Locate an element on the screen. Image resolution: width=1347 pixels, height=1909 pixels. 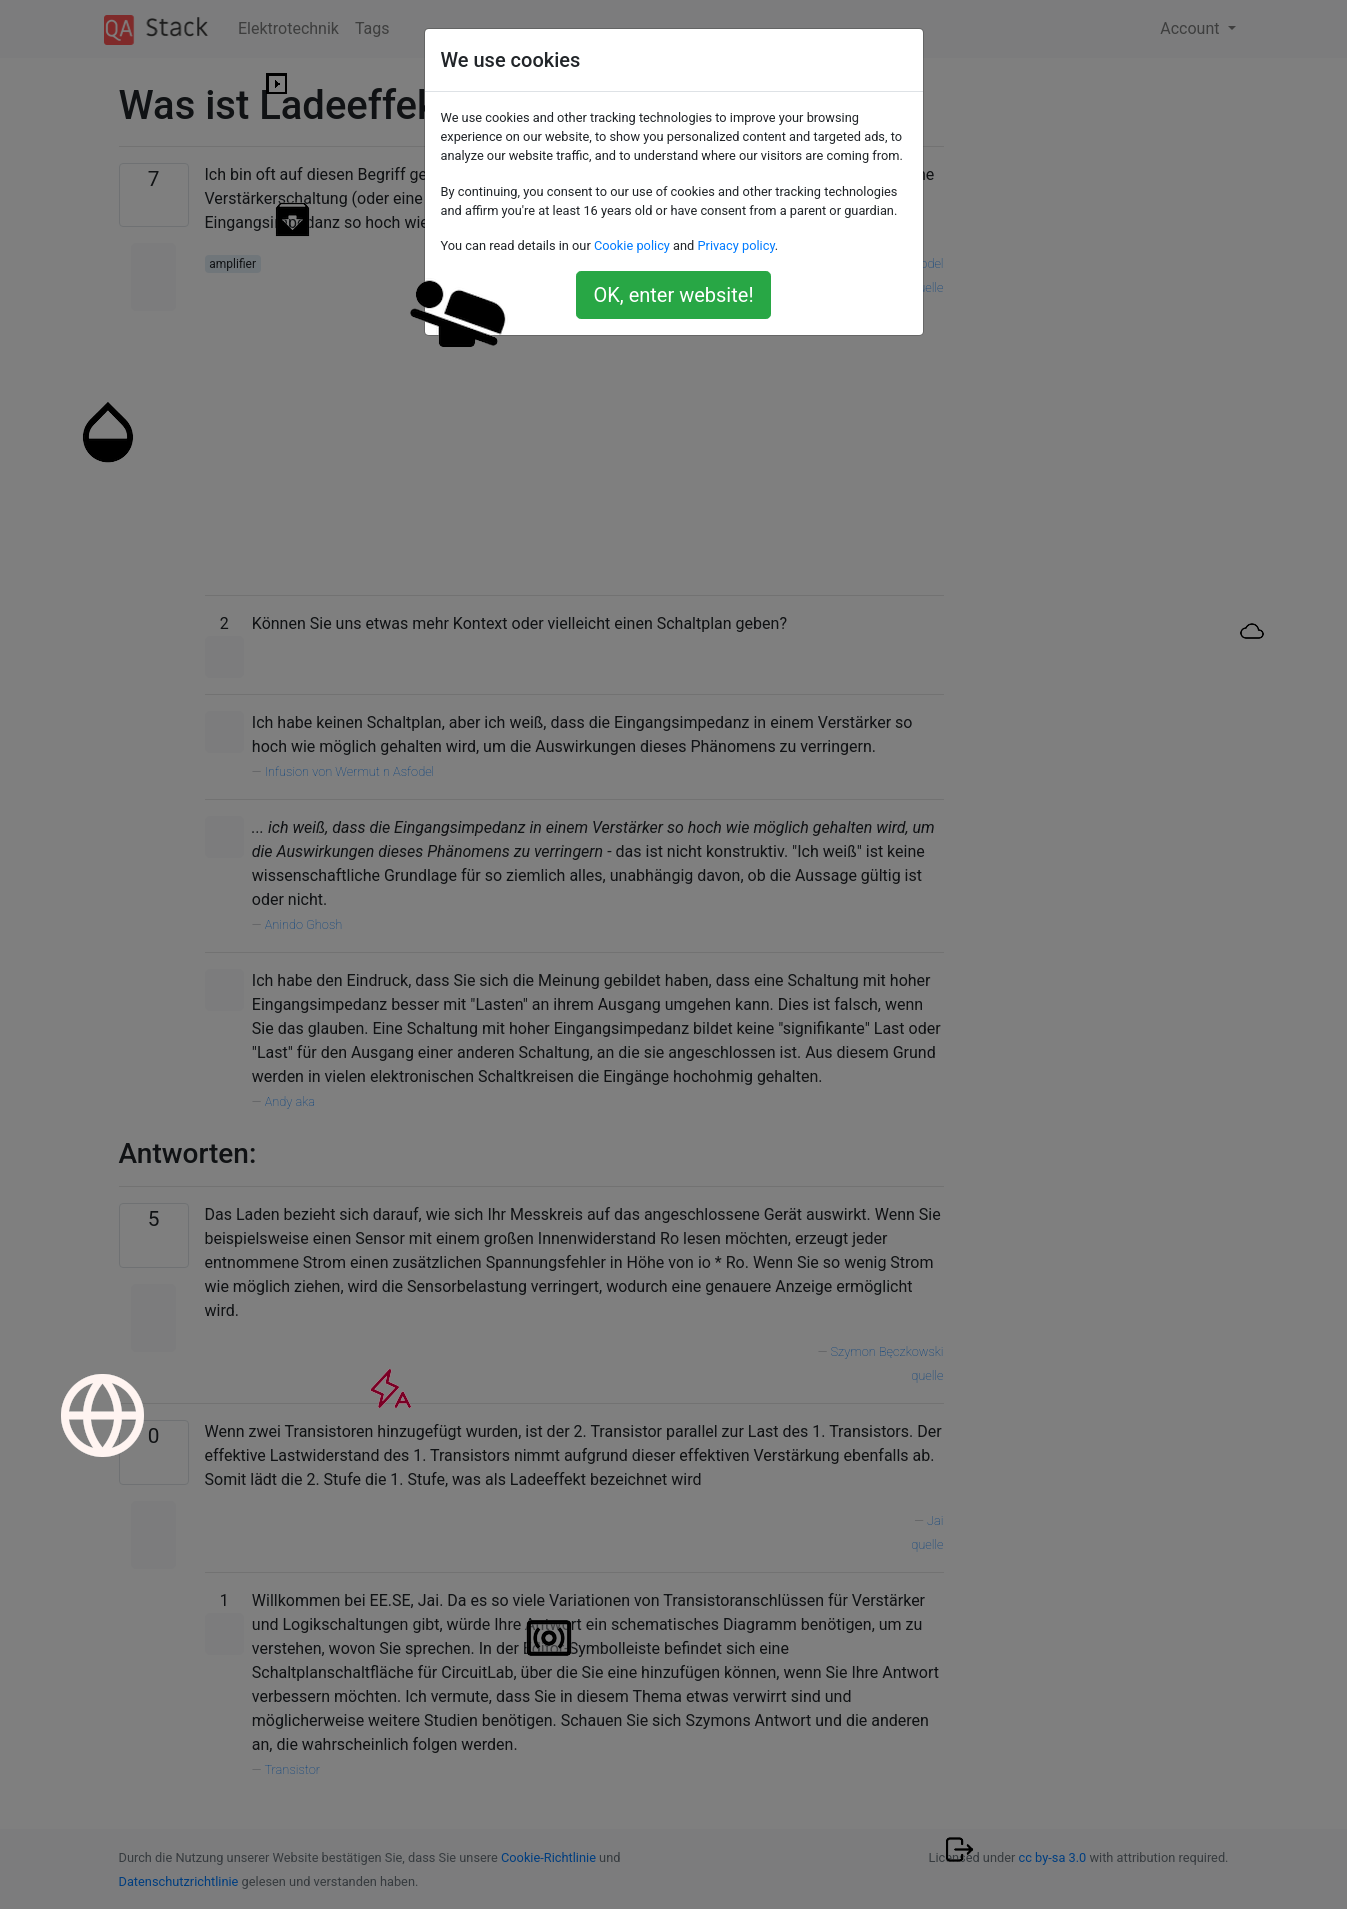
toggle auto-flash mode for camera is located at coordinates (390, 1390).